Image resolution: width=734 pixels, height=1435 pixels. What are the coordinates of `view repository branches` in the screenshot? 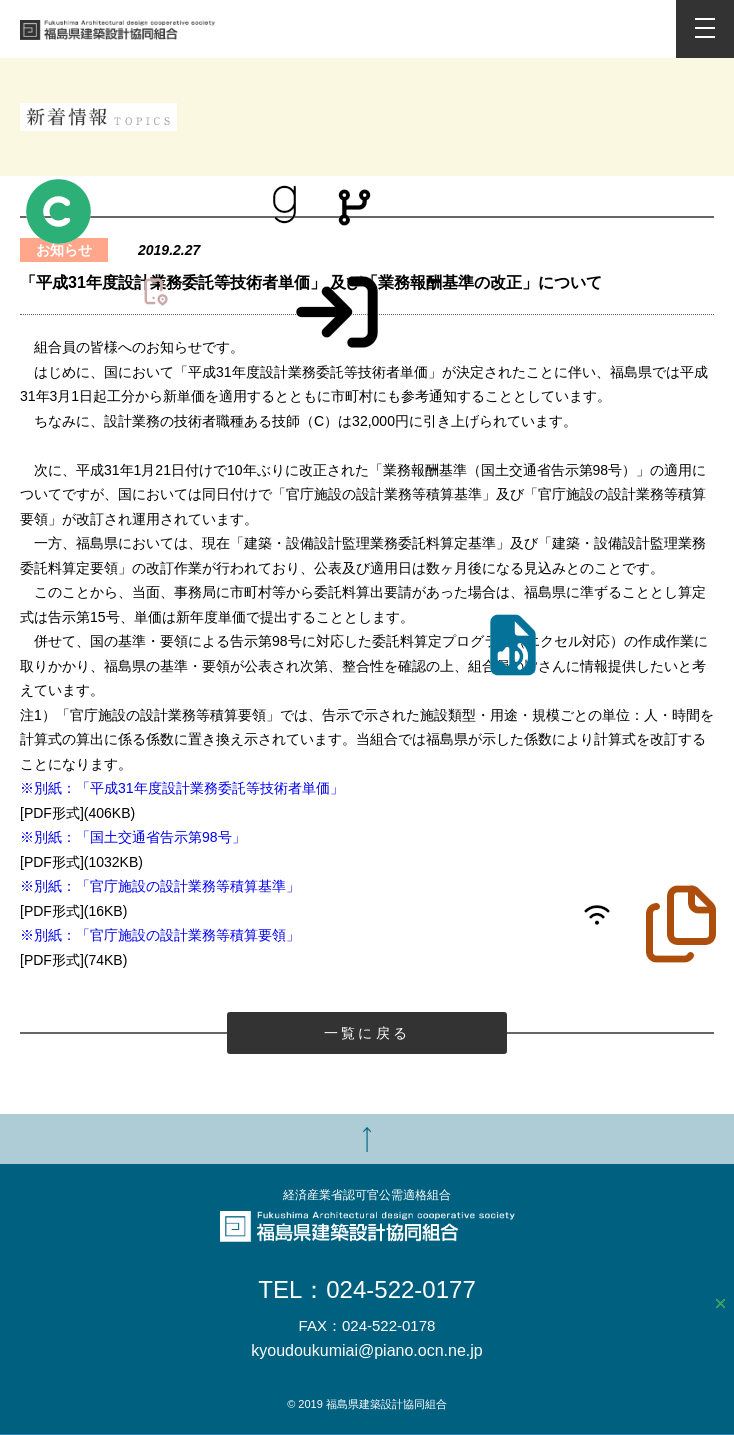 It's located at (354, 207).